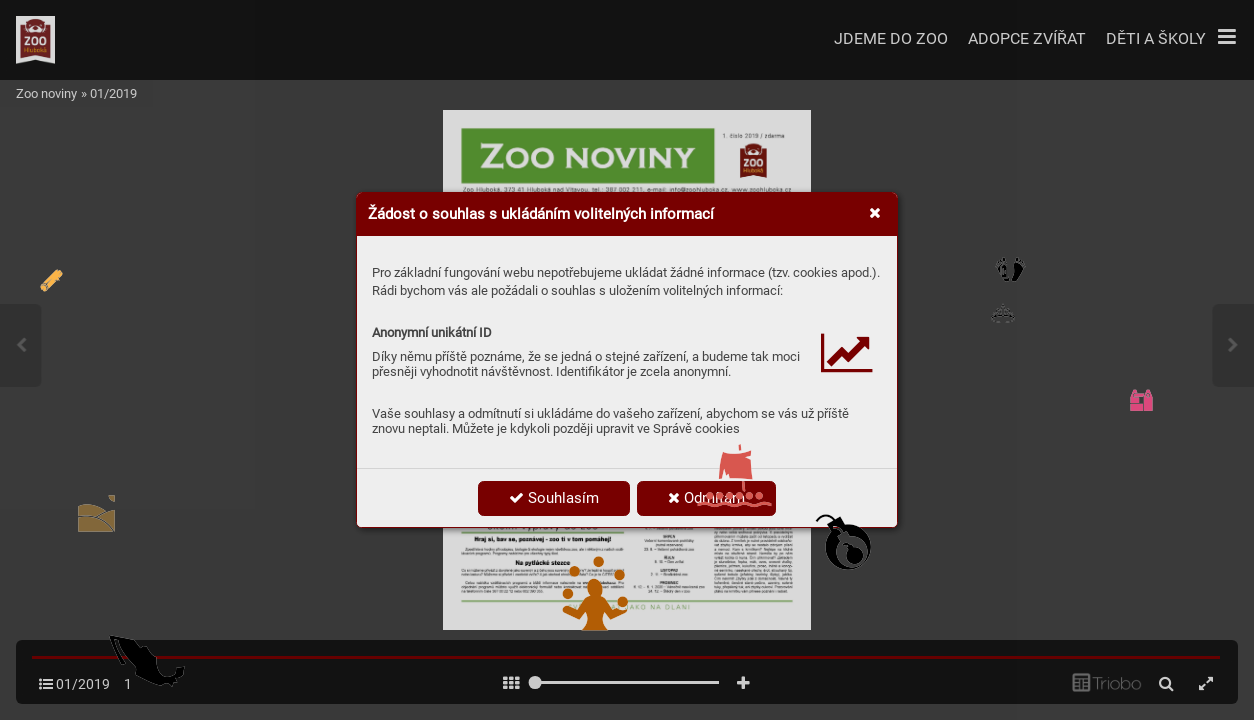 The height and width of the screenshot is (720, 1254). What do you see at coordinates (96, 513) in the screenshot?
I see `view terrain or landscape mode` at bounding box center [96, 513].